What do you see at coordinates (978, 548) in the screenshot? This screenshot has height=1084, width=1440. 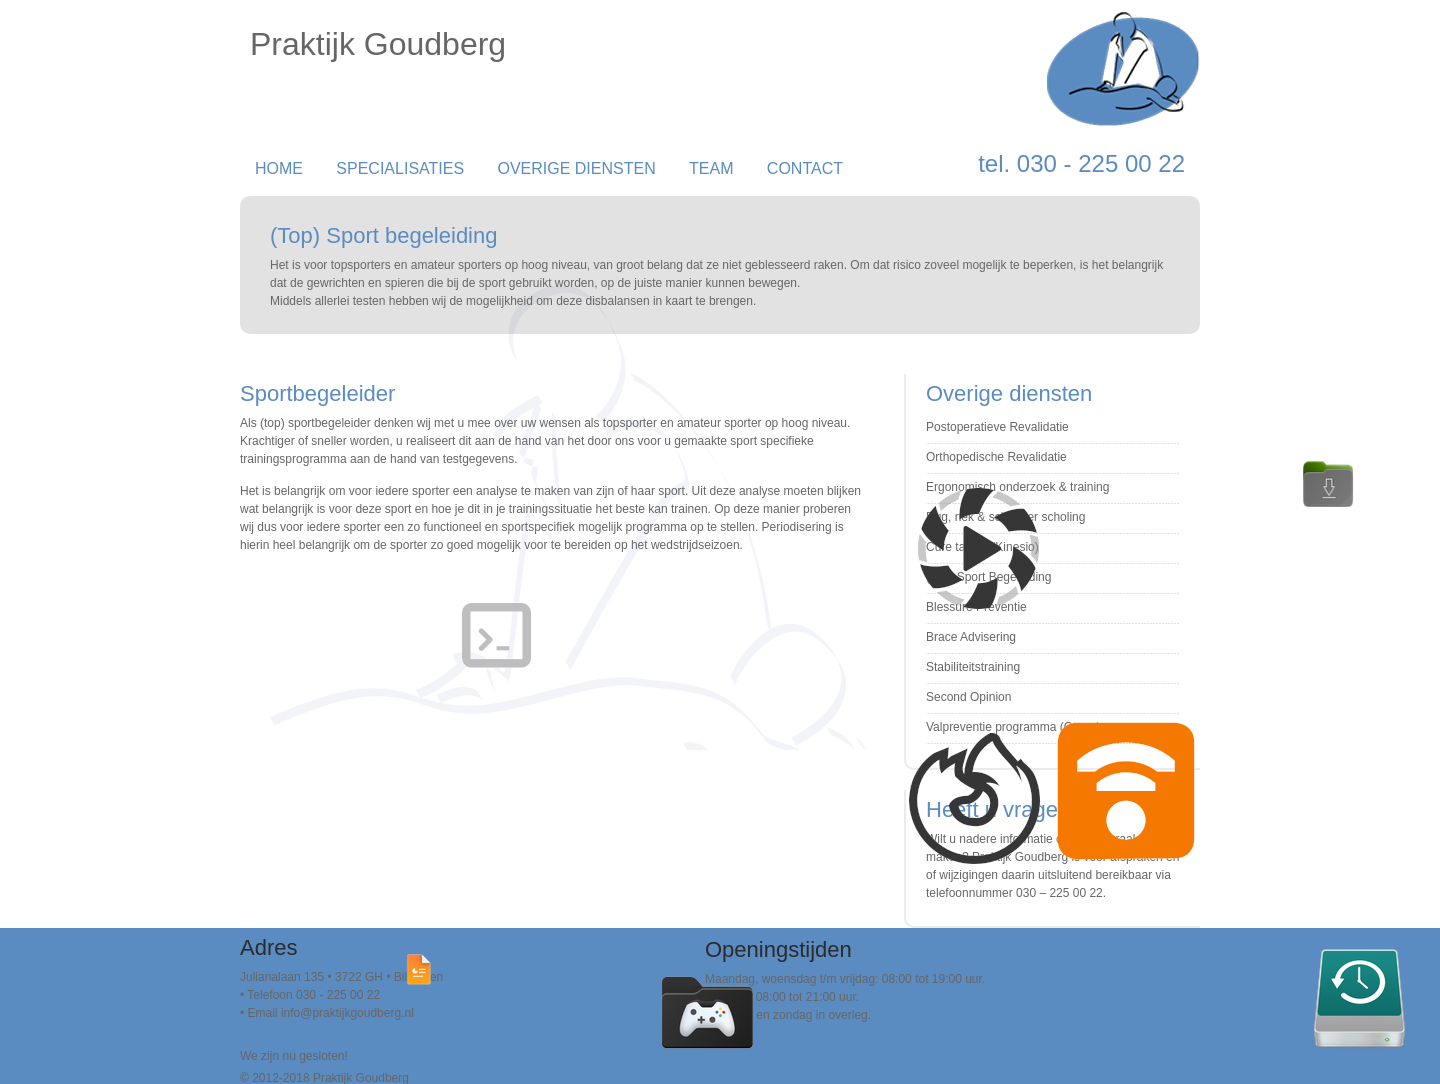 I see `open lollypop music player` at bounding box center [978, 548].